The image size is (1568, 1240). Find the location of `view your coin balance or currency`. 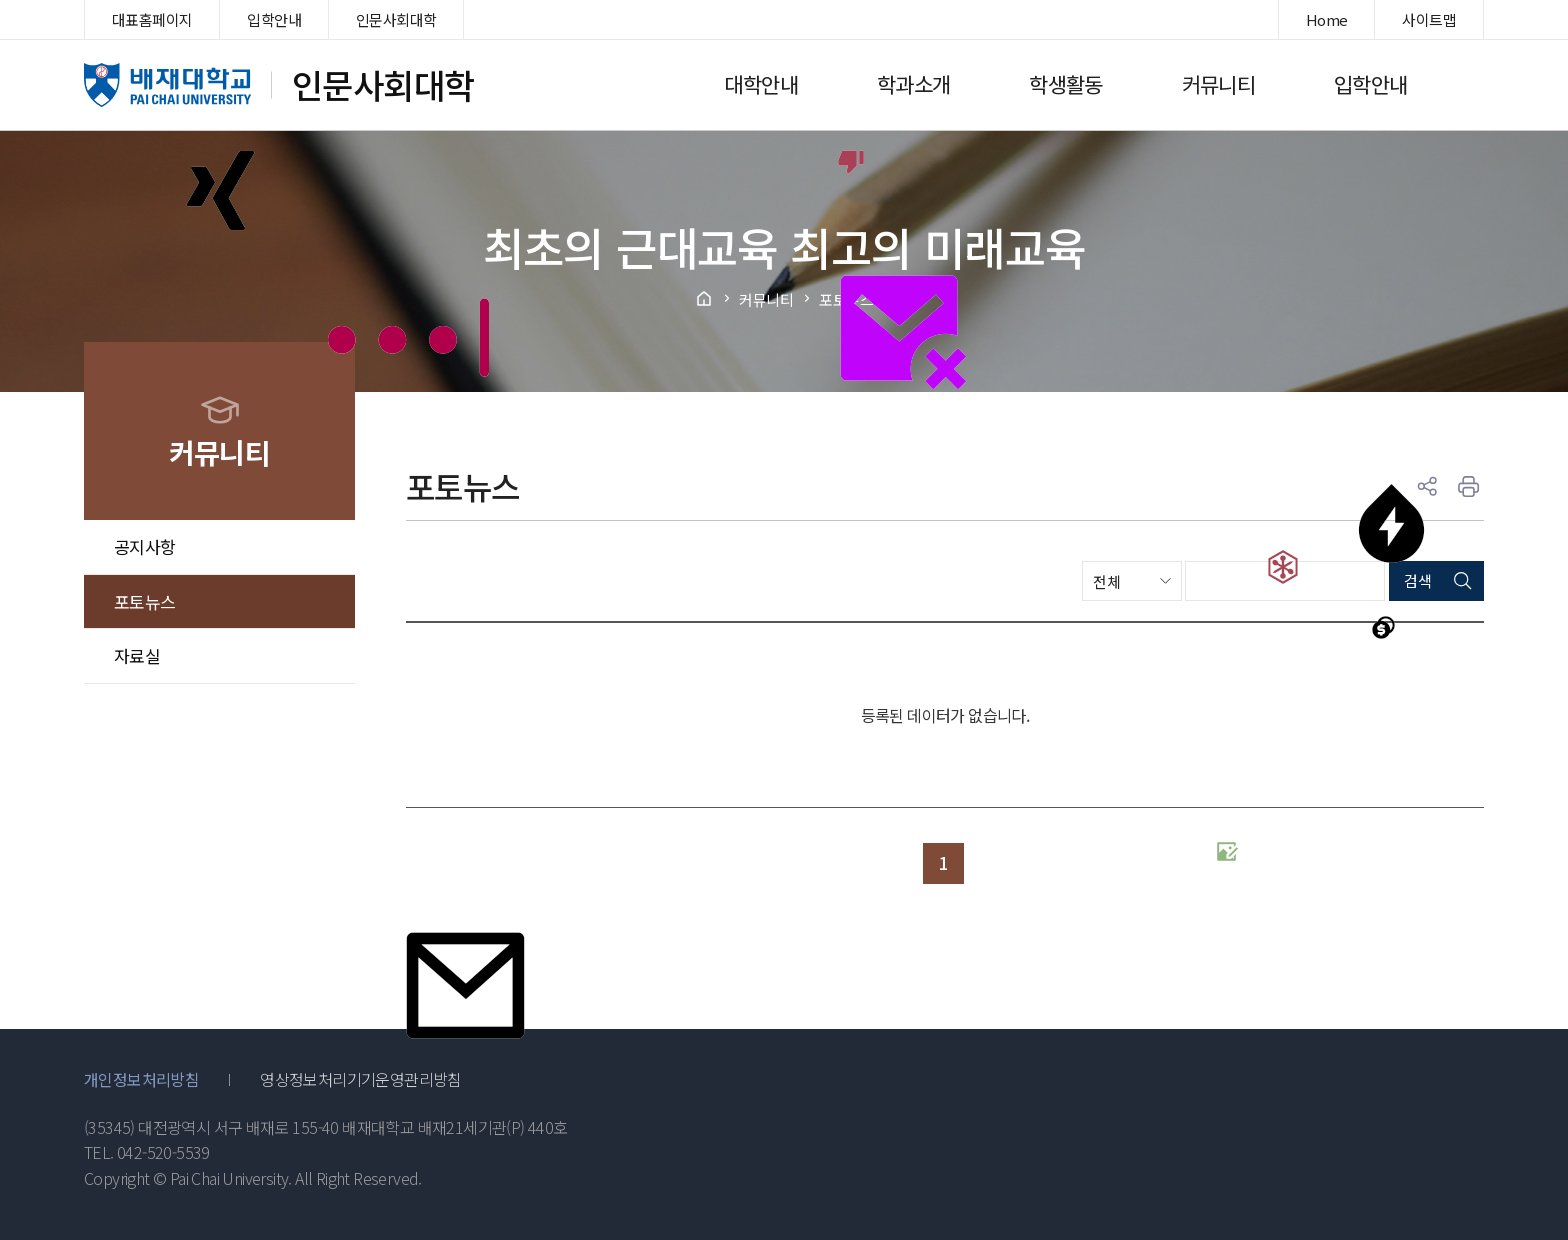

view your coin balance or currency is located at coordinates (1383, 627).